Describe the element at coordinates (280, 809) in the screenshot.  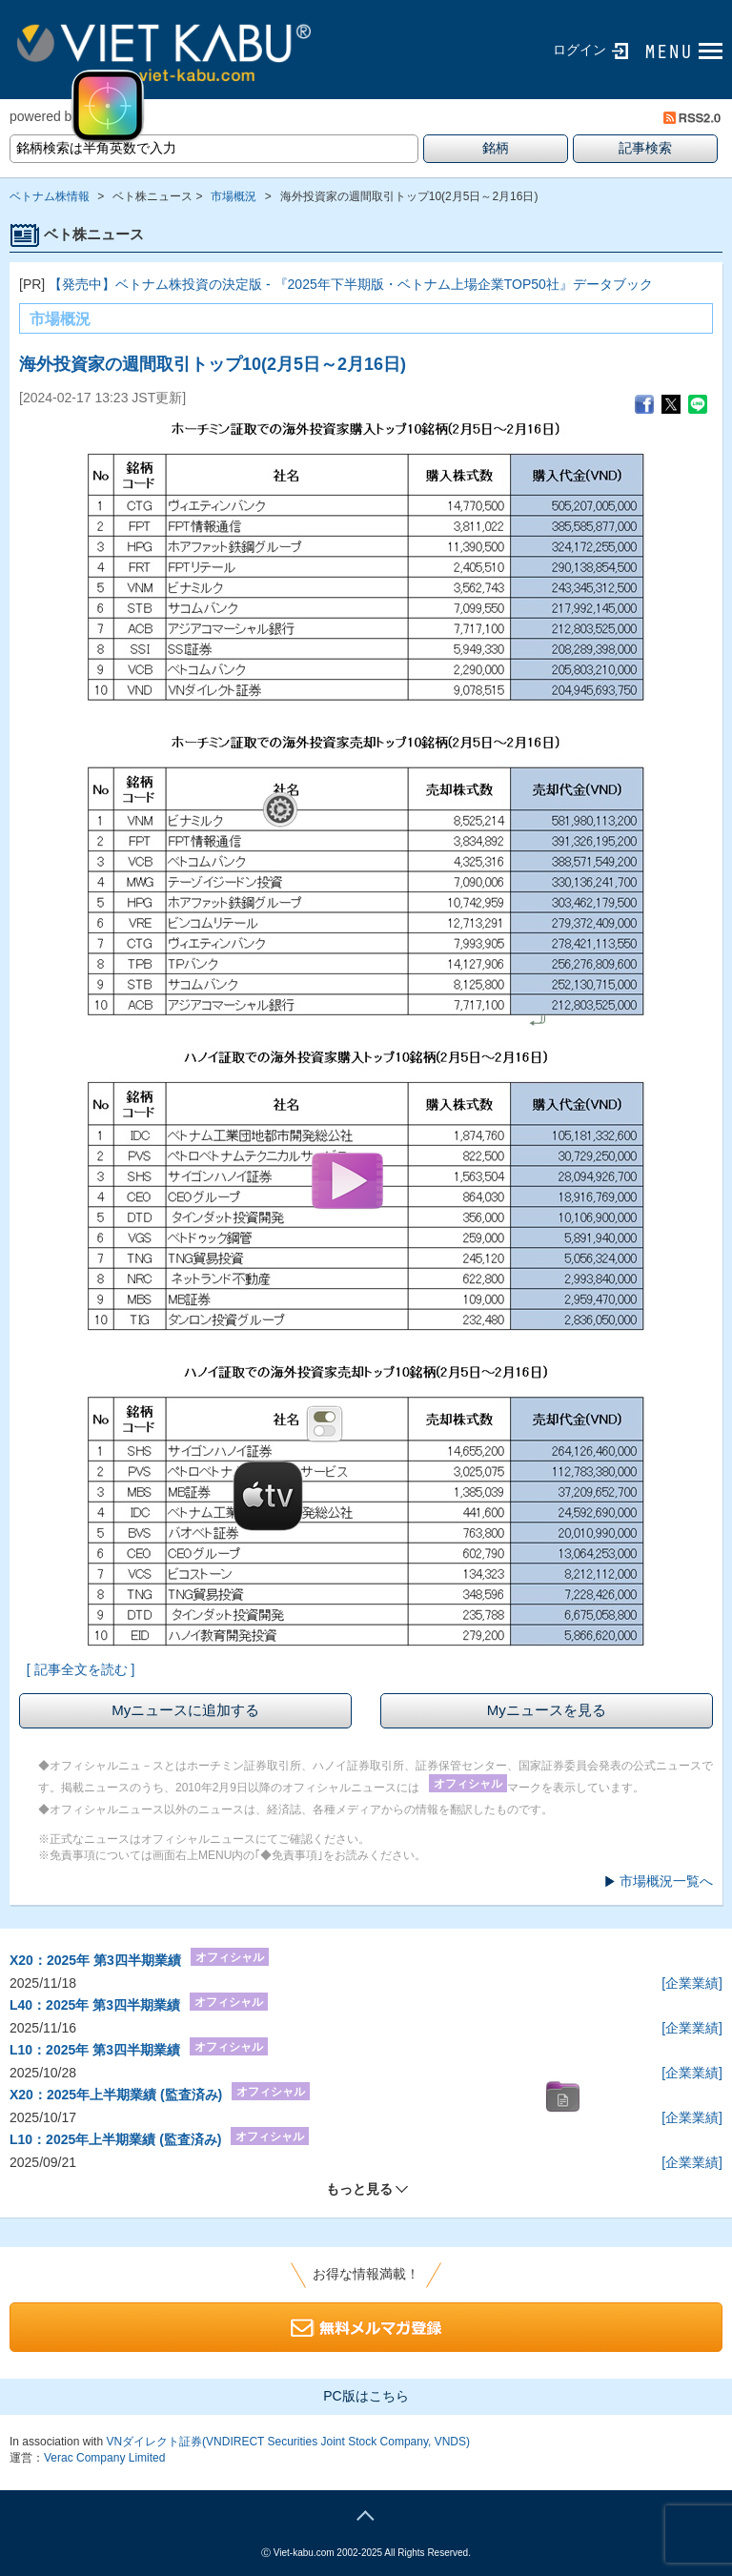
I see `open system settings` at that location.